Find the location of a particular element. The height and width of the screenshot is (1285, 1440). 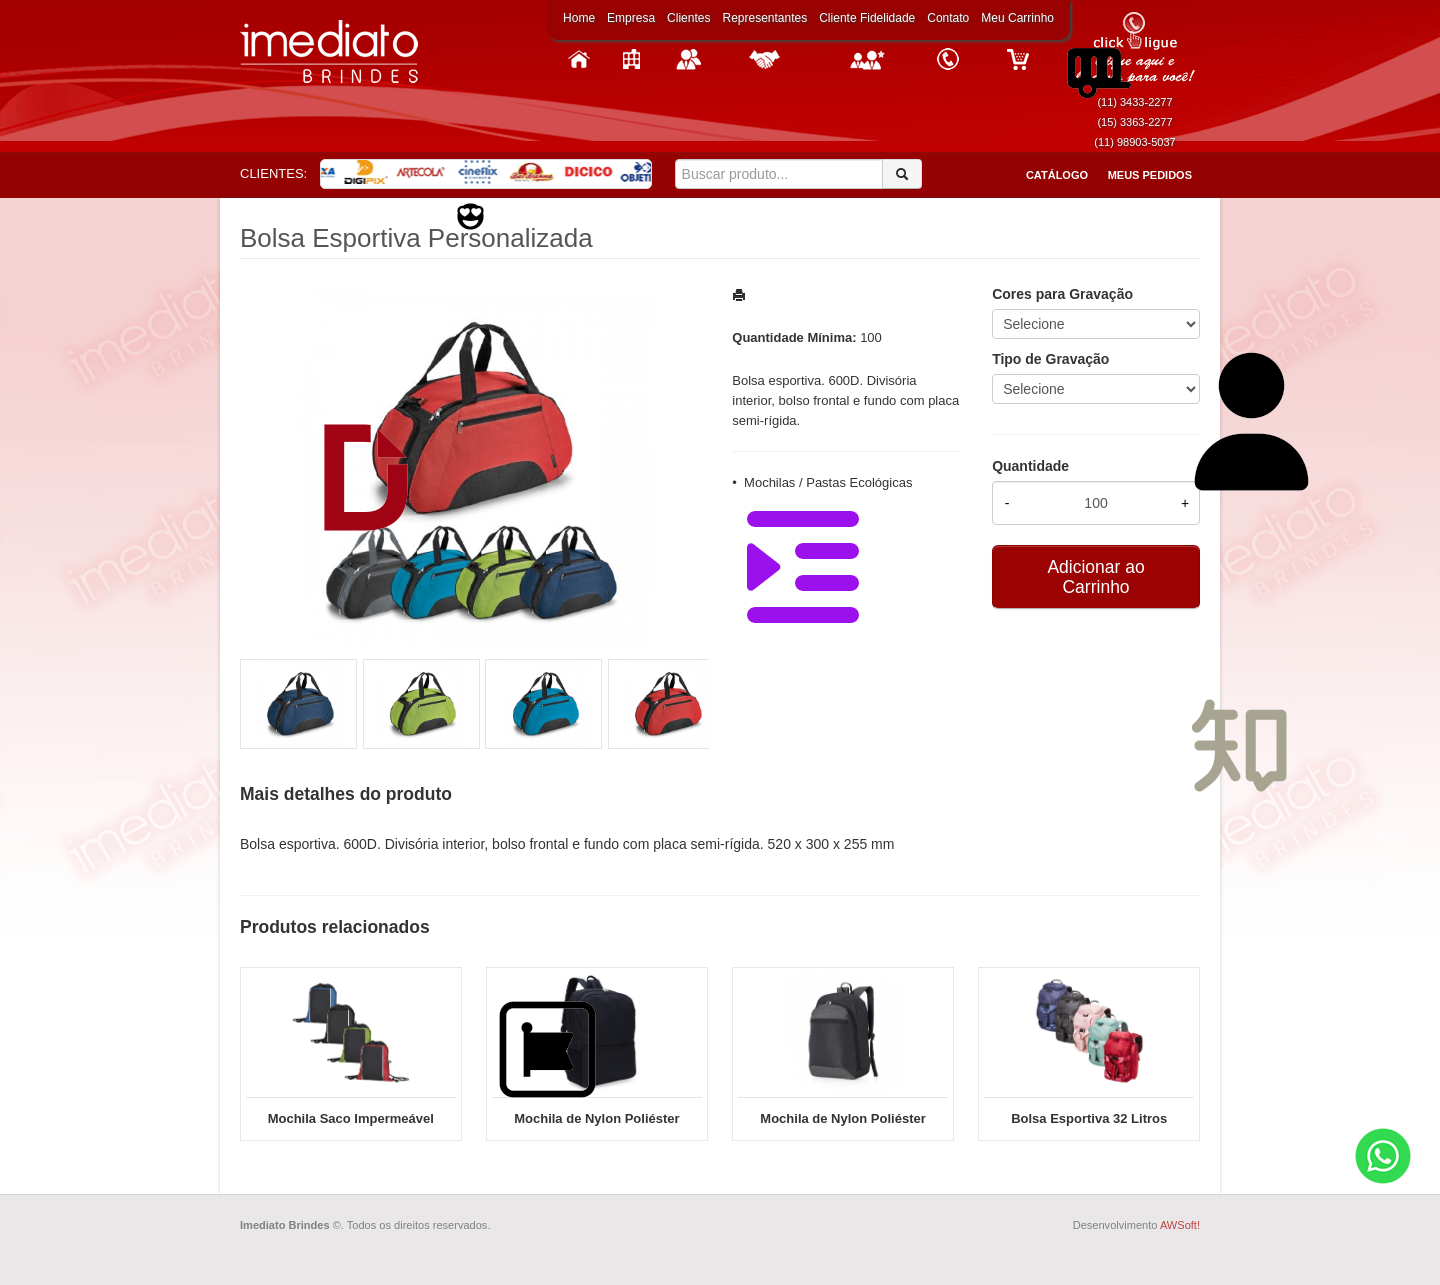

dochub logo - access document signing and editing platform is located at coordinates (367, 477).